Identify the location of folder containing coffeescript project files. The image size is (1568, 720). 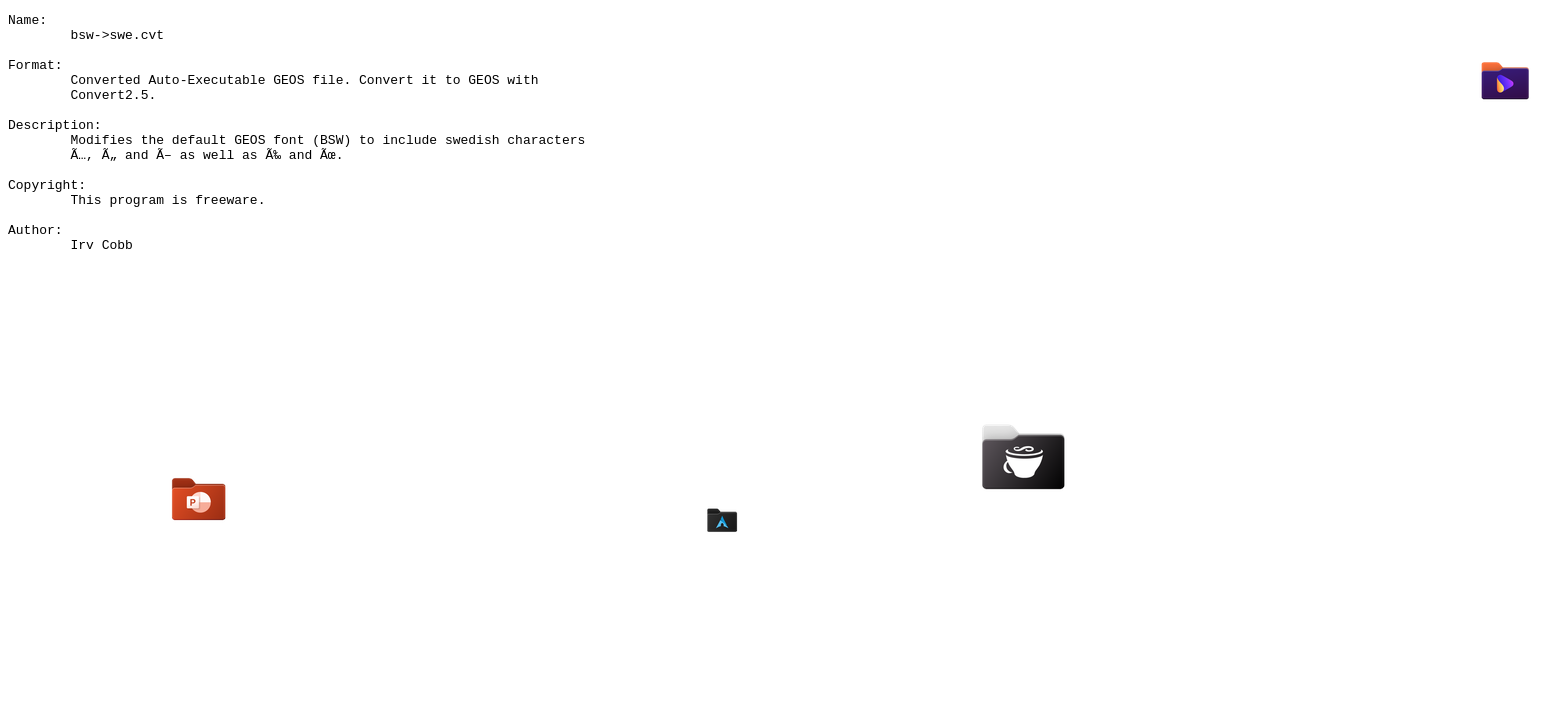
(1023, 459).